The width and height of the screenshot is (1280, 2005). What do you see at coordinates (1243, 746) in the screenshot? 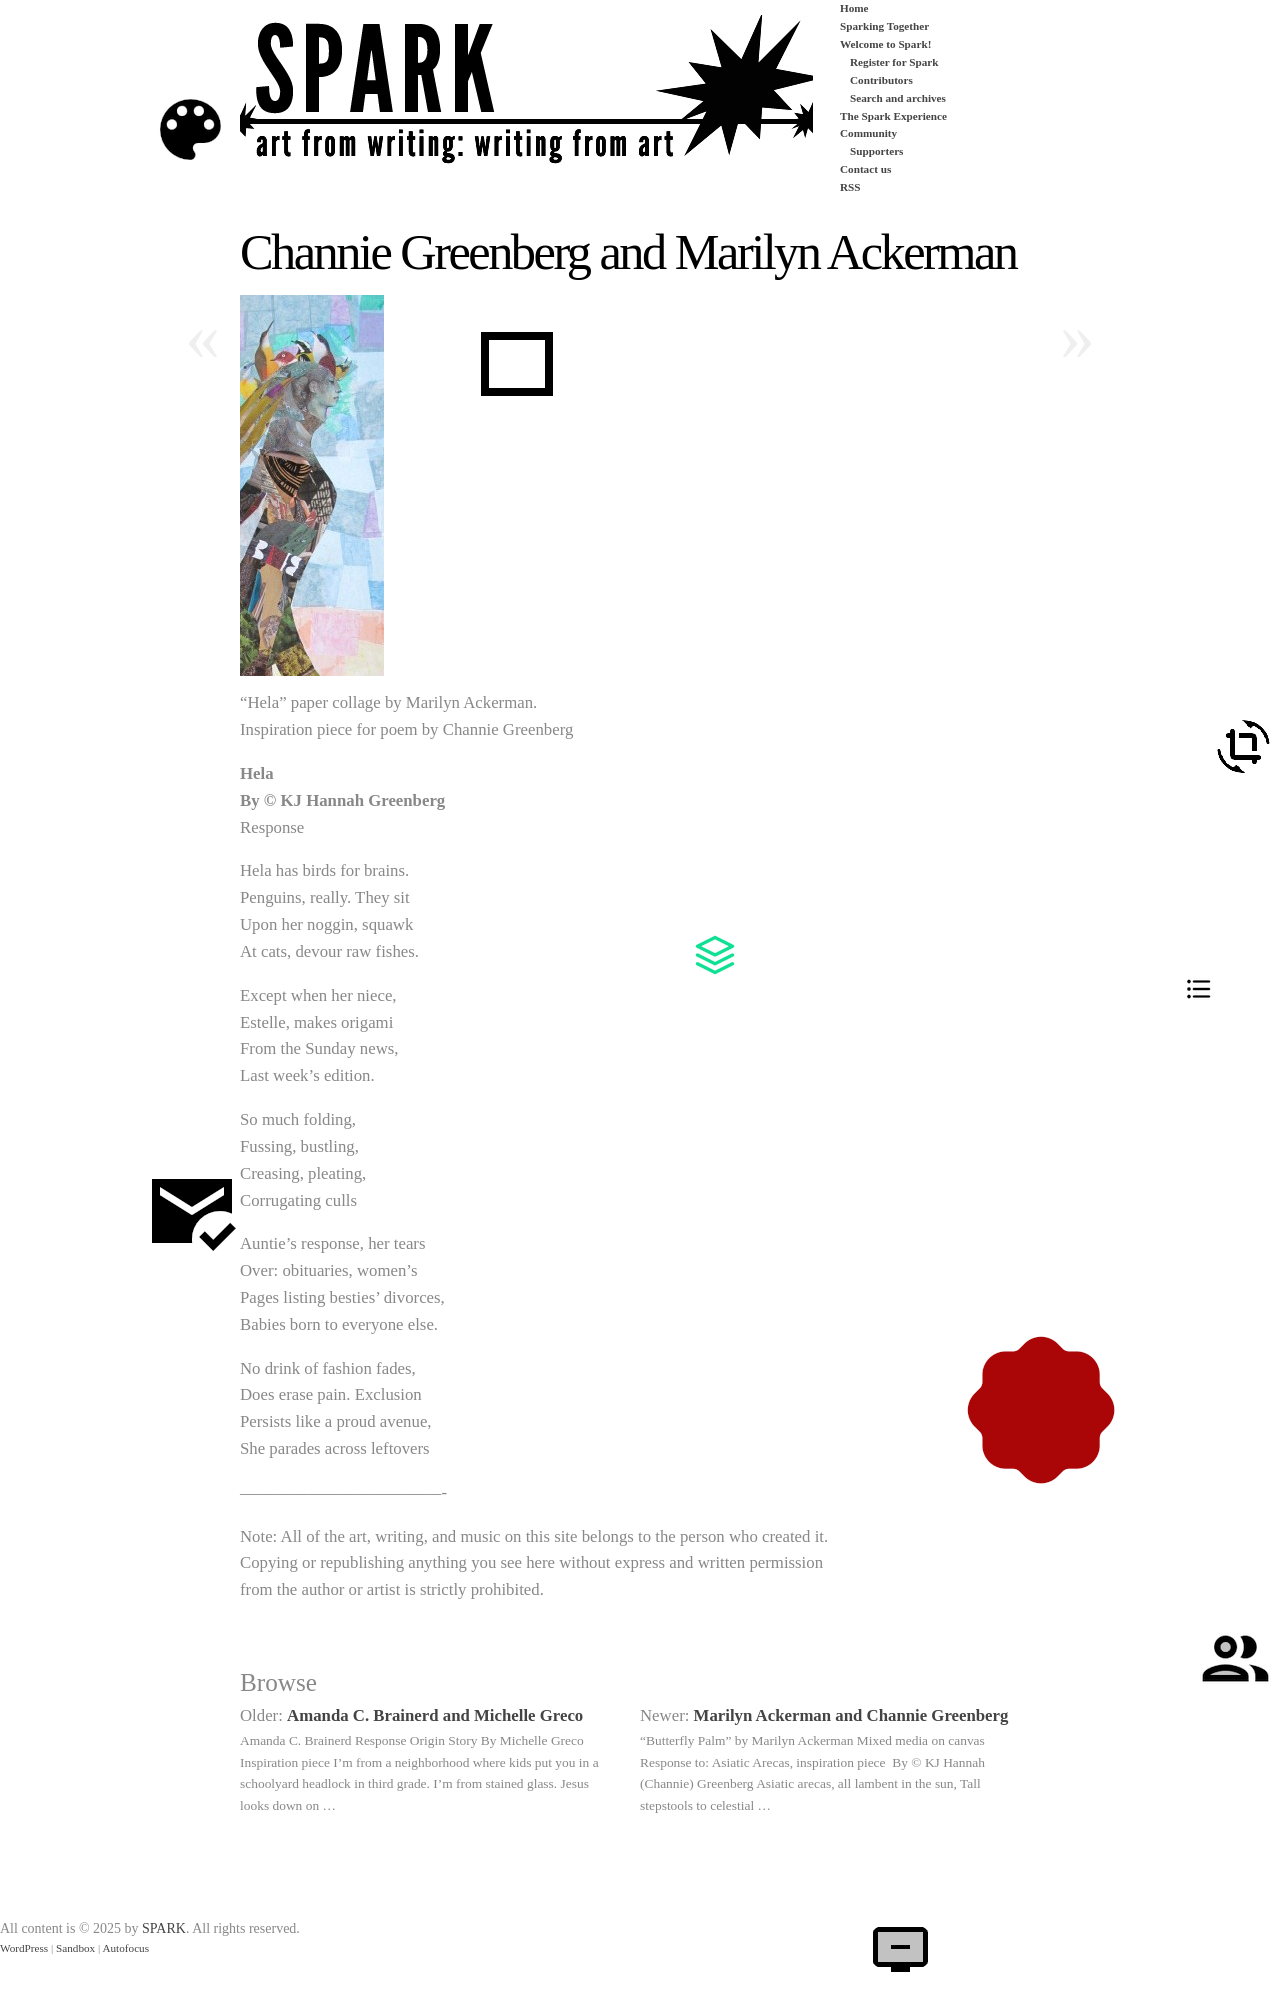
I see `rotate and crop an image` at bounding box center [1243, 746].